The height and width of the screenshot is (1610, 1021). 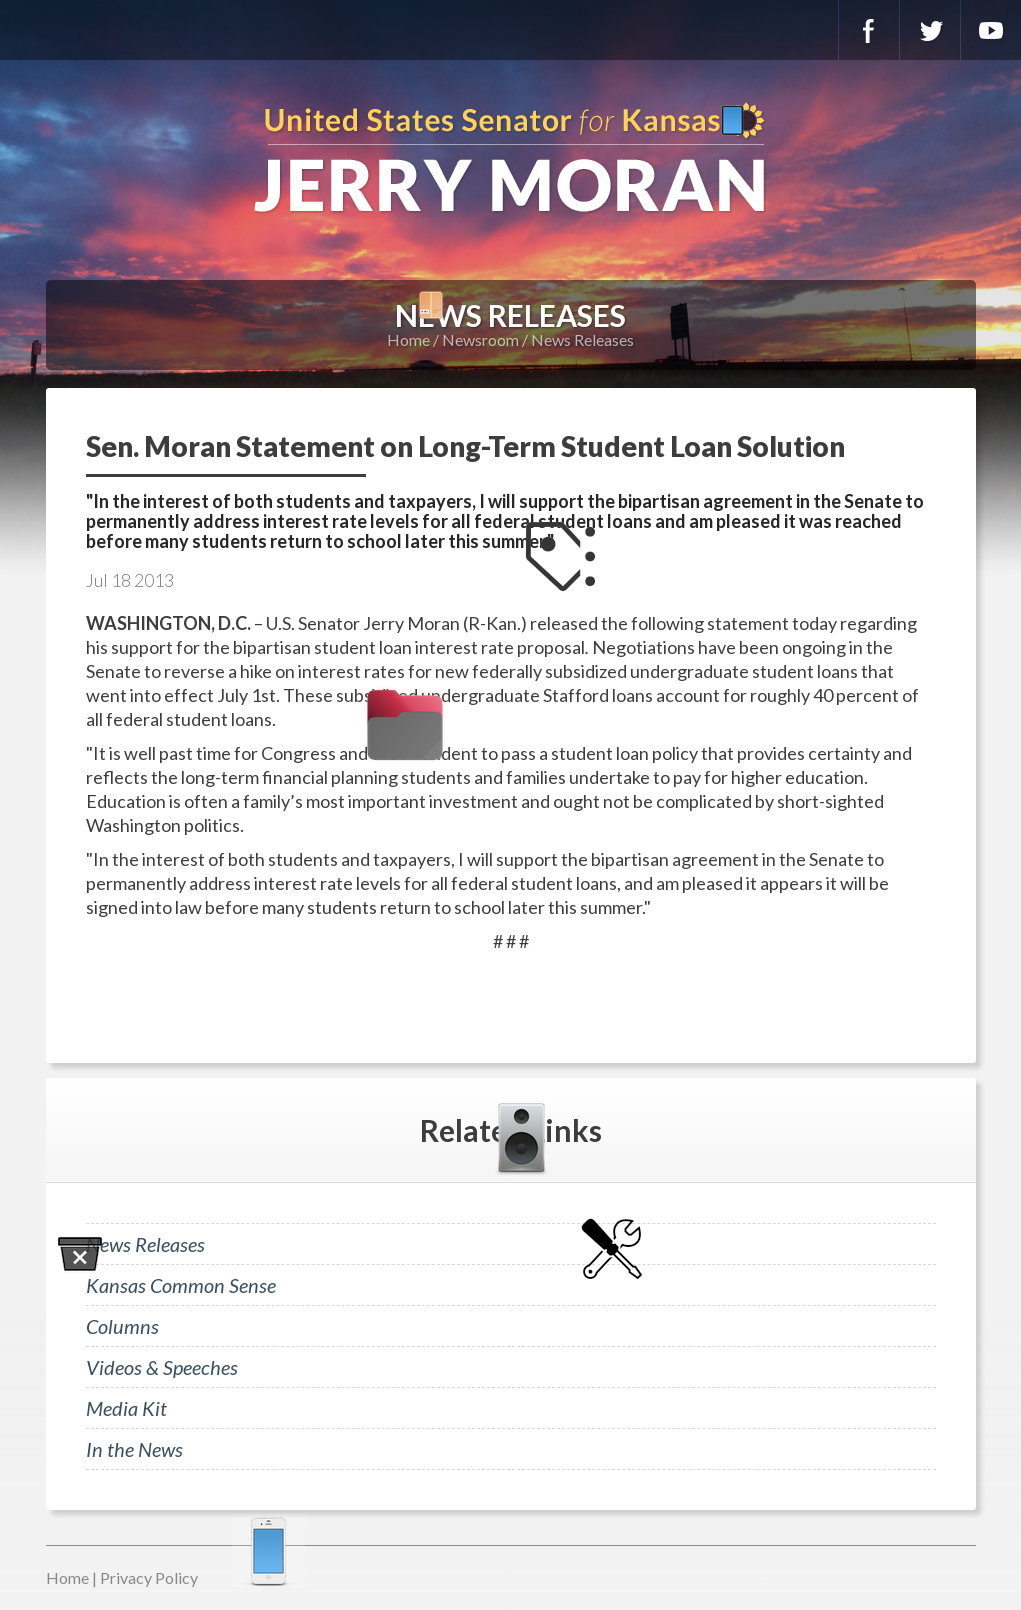 What do you see at coordinates (560, 556) in the screenshot?
I see `view or manage music tags` at bounding box center [560, 556].